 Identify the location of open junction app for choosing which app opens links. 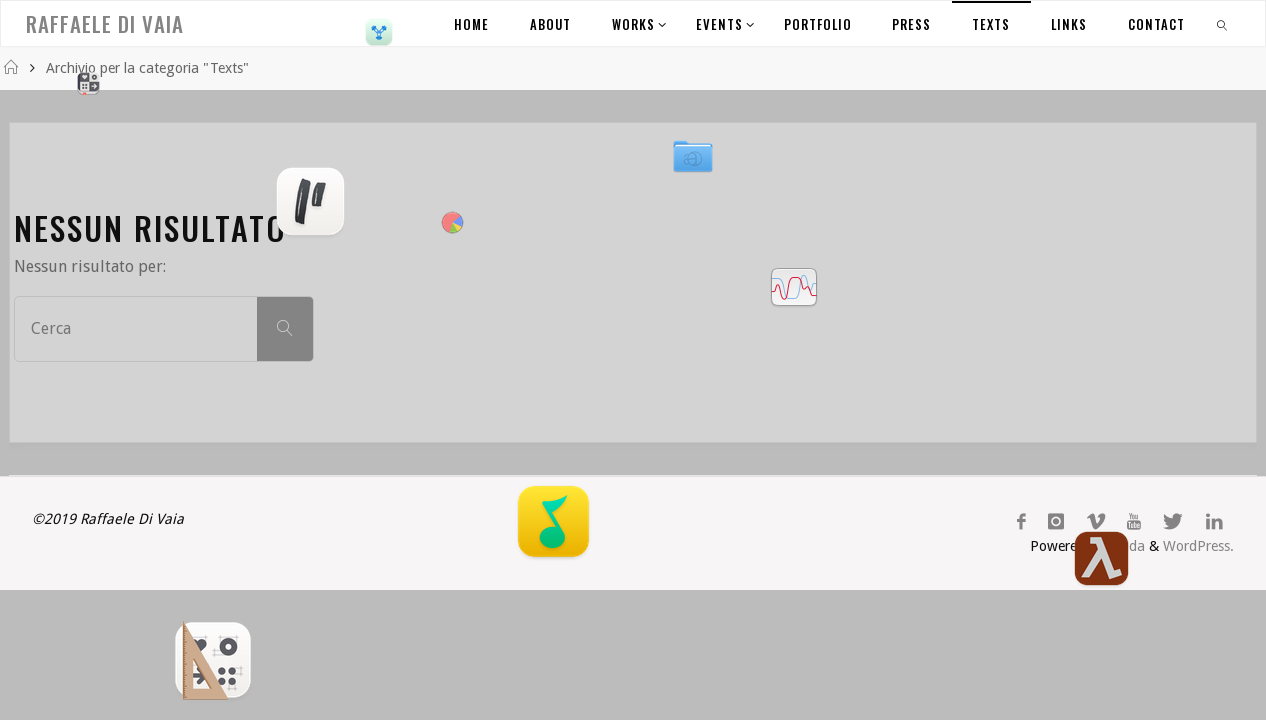
(379, 32).